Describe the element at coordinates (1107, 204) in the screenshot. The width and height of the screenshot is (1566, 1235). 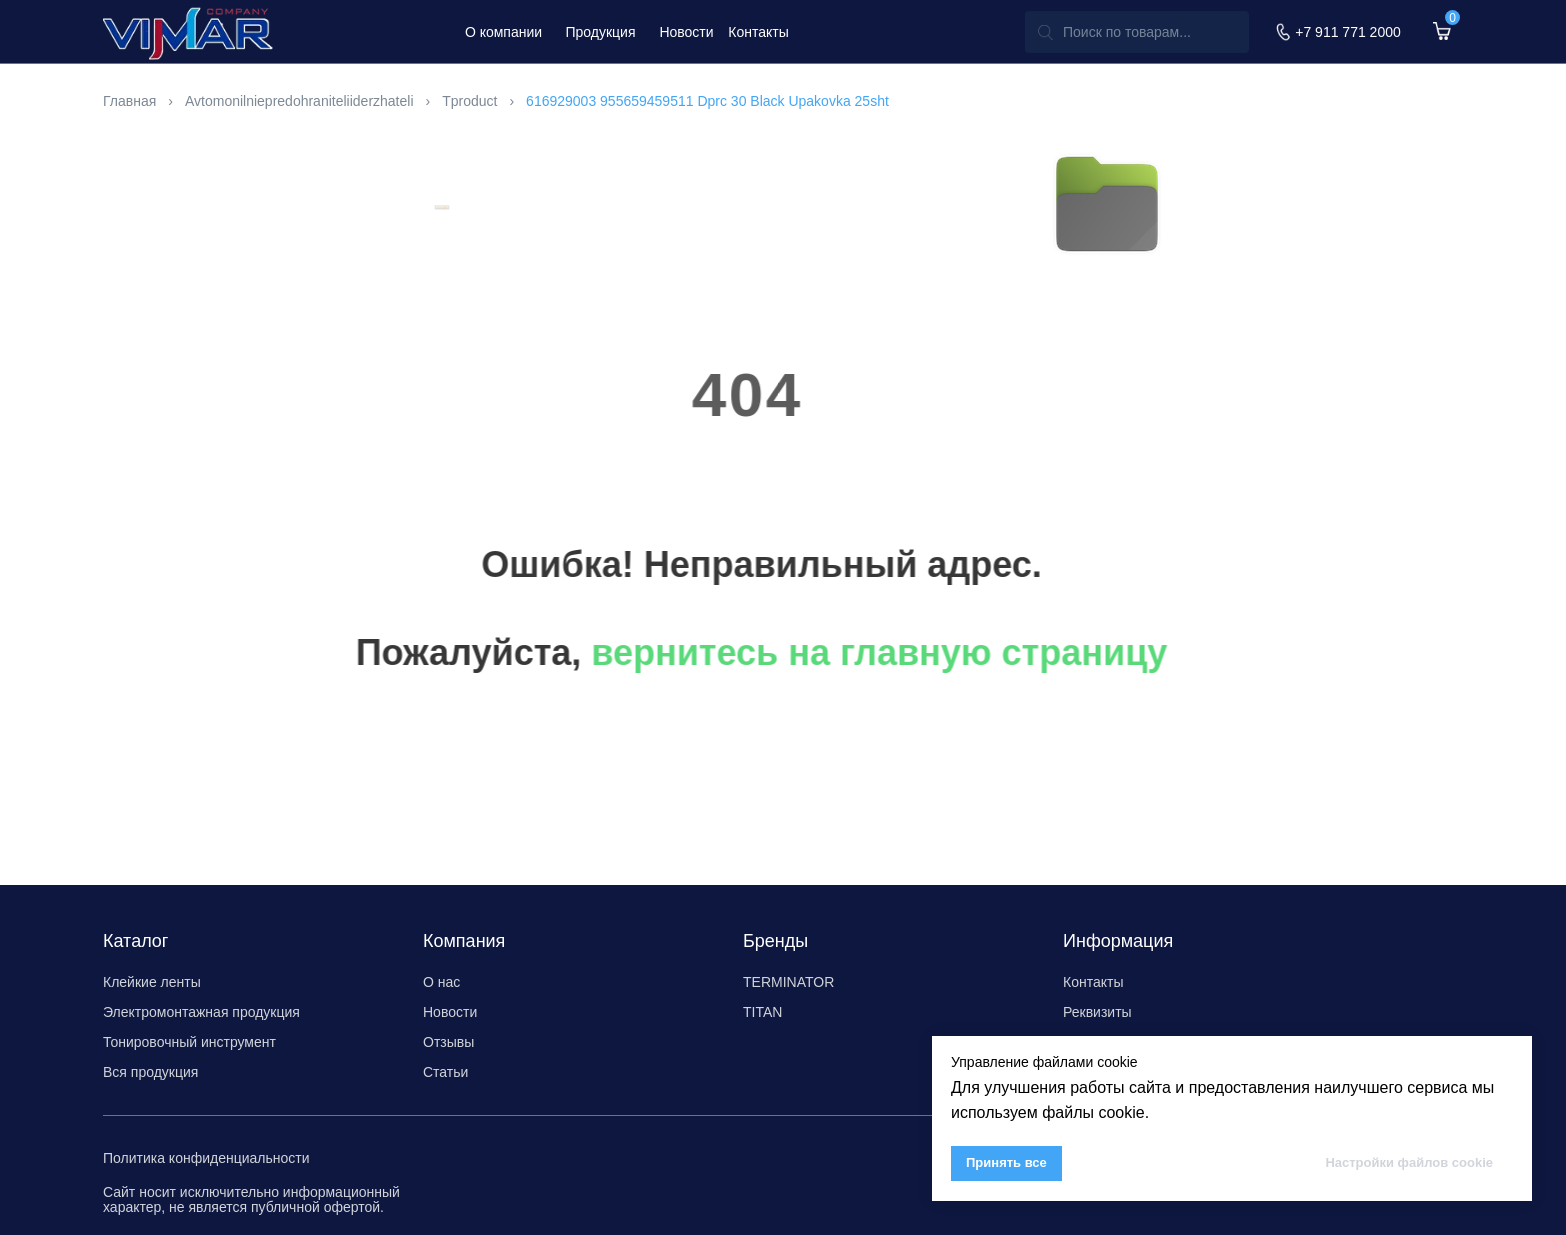
I see `open folder containing files` at that location.